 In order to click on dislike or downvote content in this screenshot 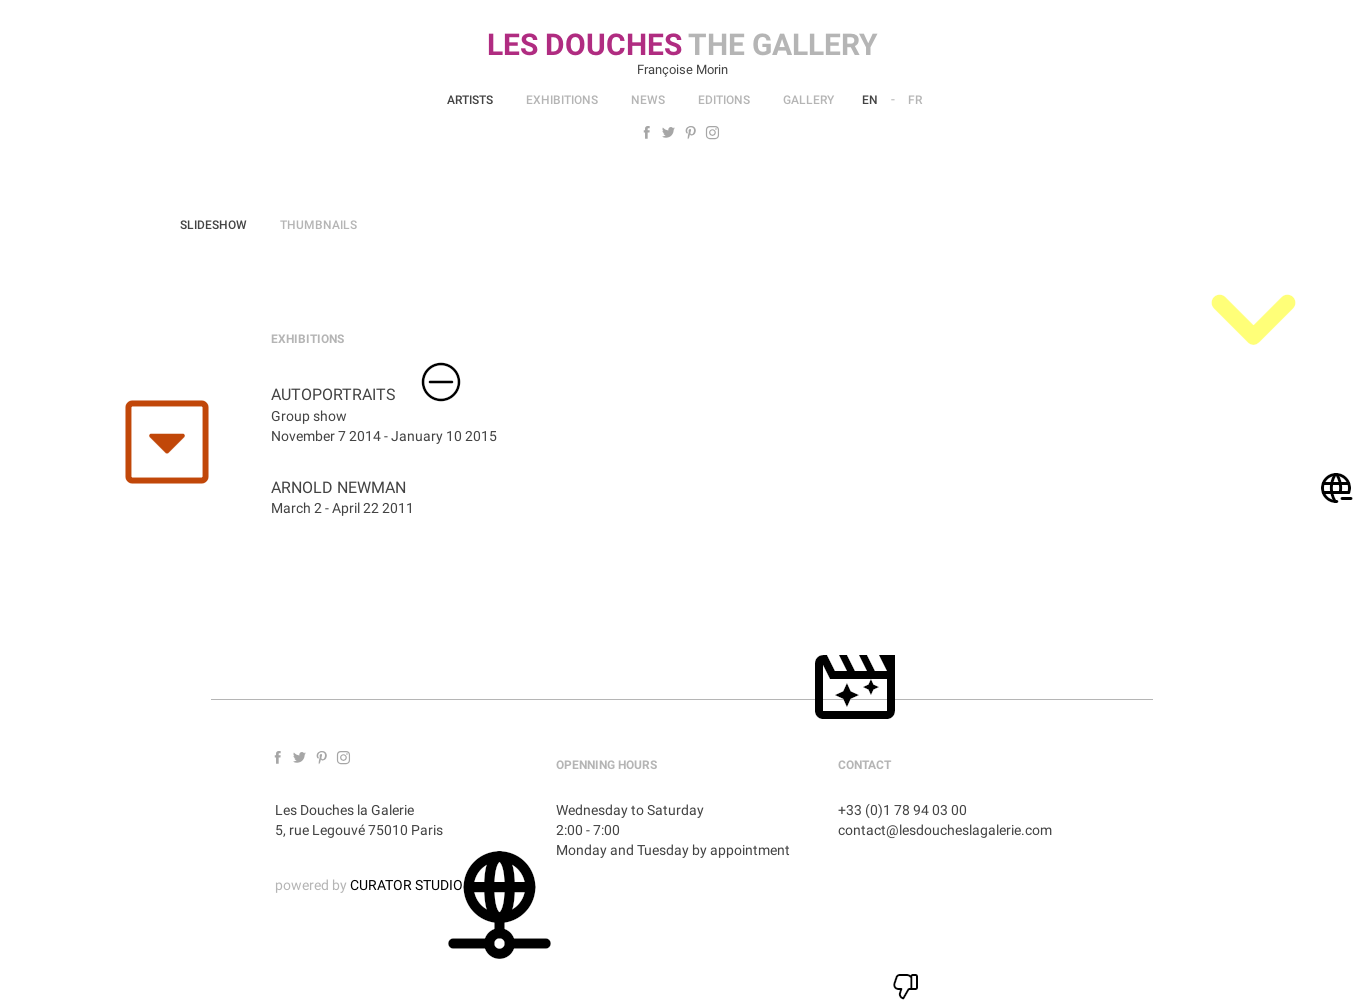, I will do `click(906, 986)`.